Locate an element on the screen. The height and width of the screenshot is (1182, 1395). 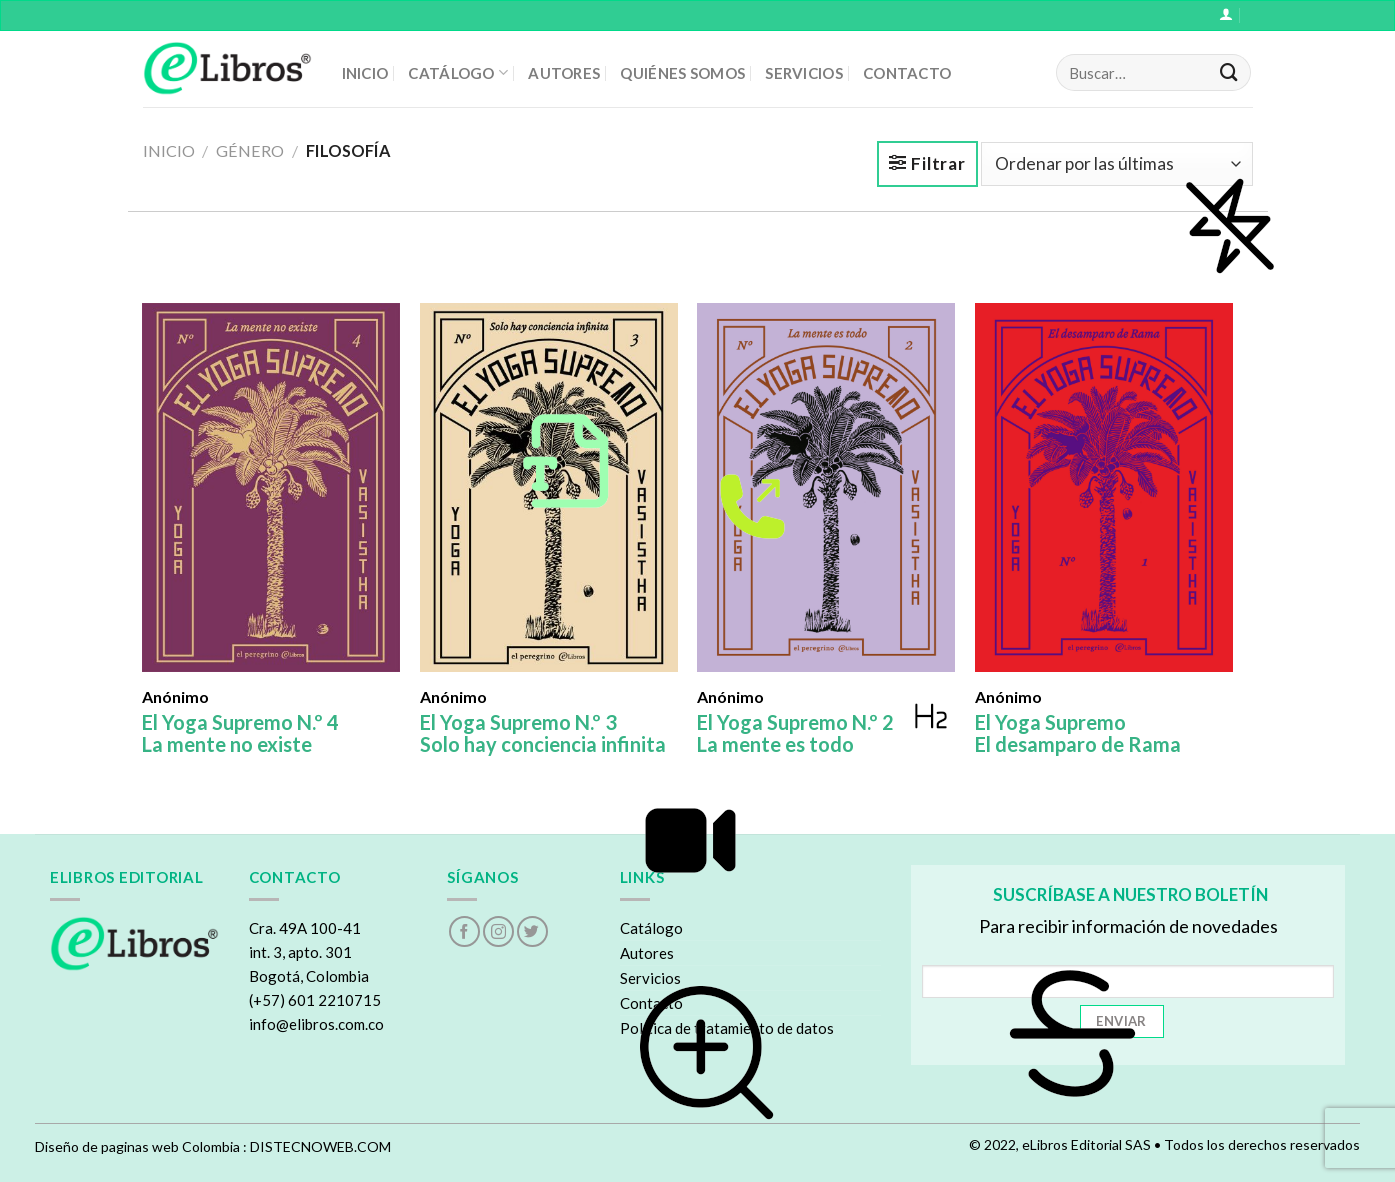
start a video call is located at coordinates (690, 840).